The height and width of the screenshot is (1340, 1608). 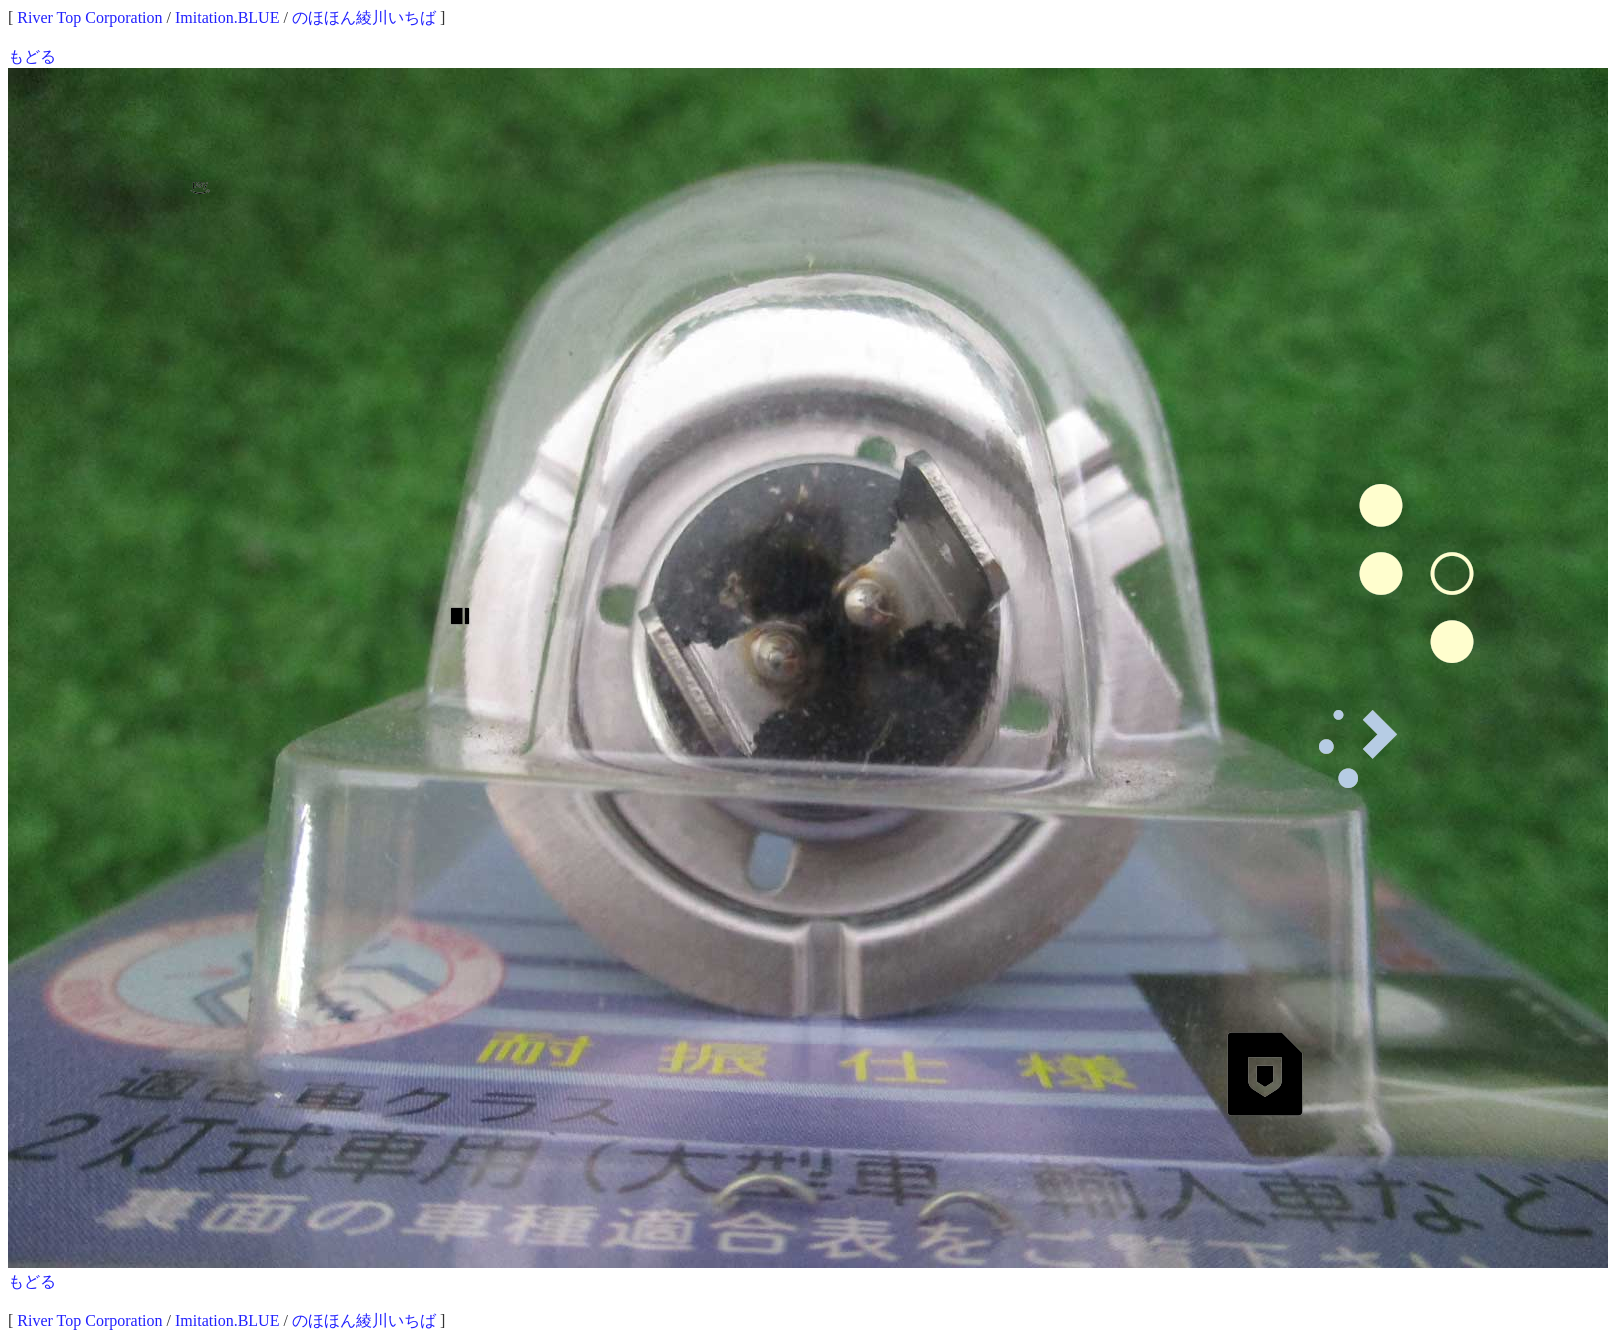 I want to click on access protected or secure files, so click(x=1265, y=1074).